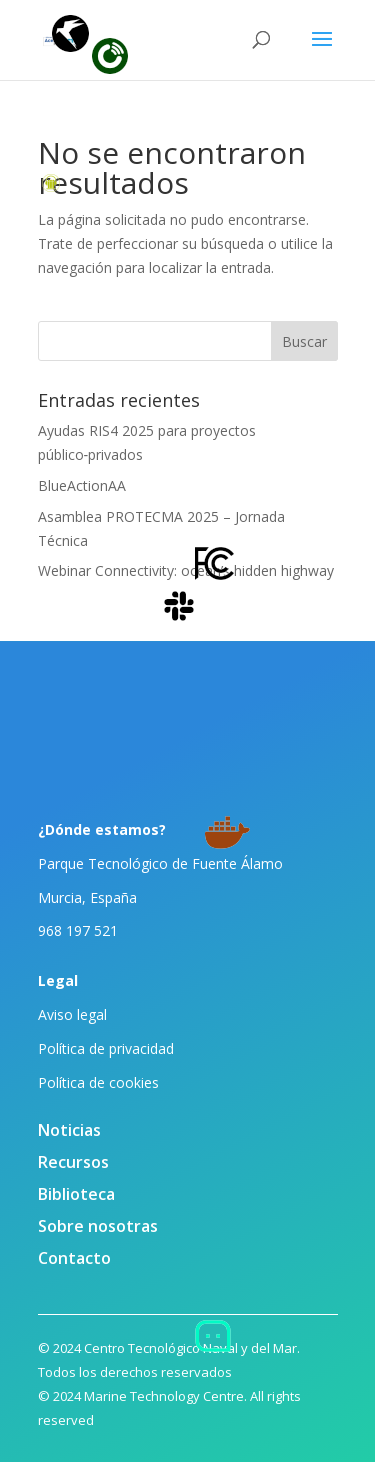 This screenshot has width=375, height=1462. I want to click on open audiobookshelf app, so click(51, 183).